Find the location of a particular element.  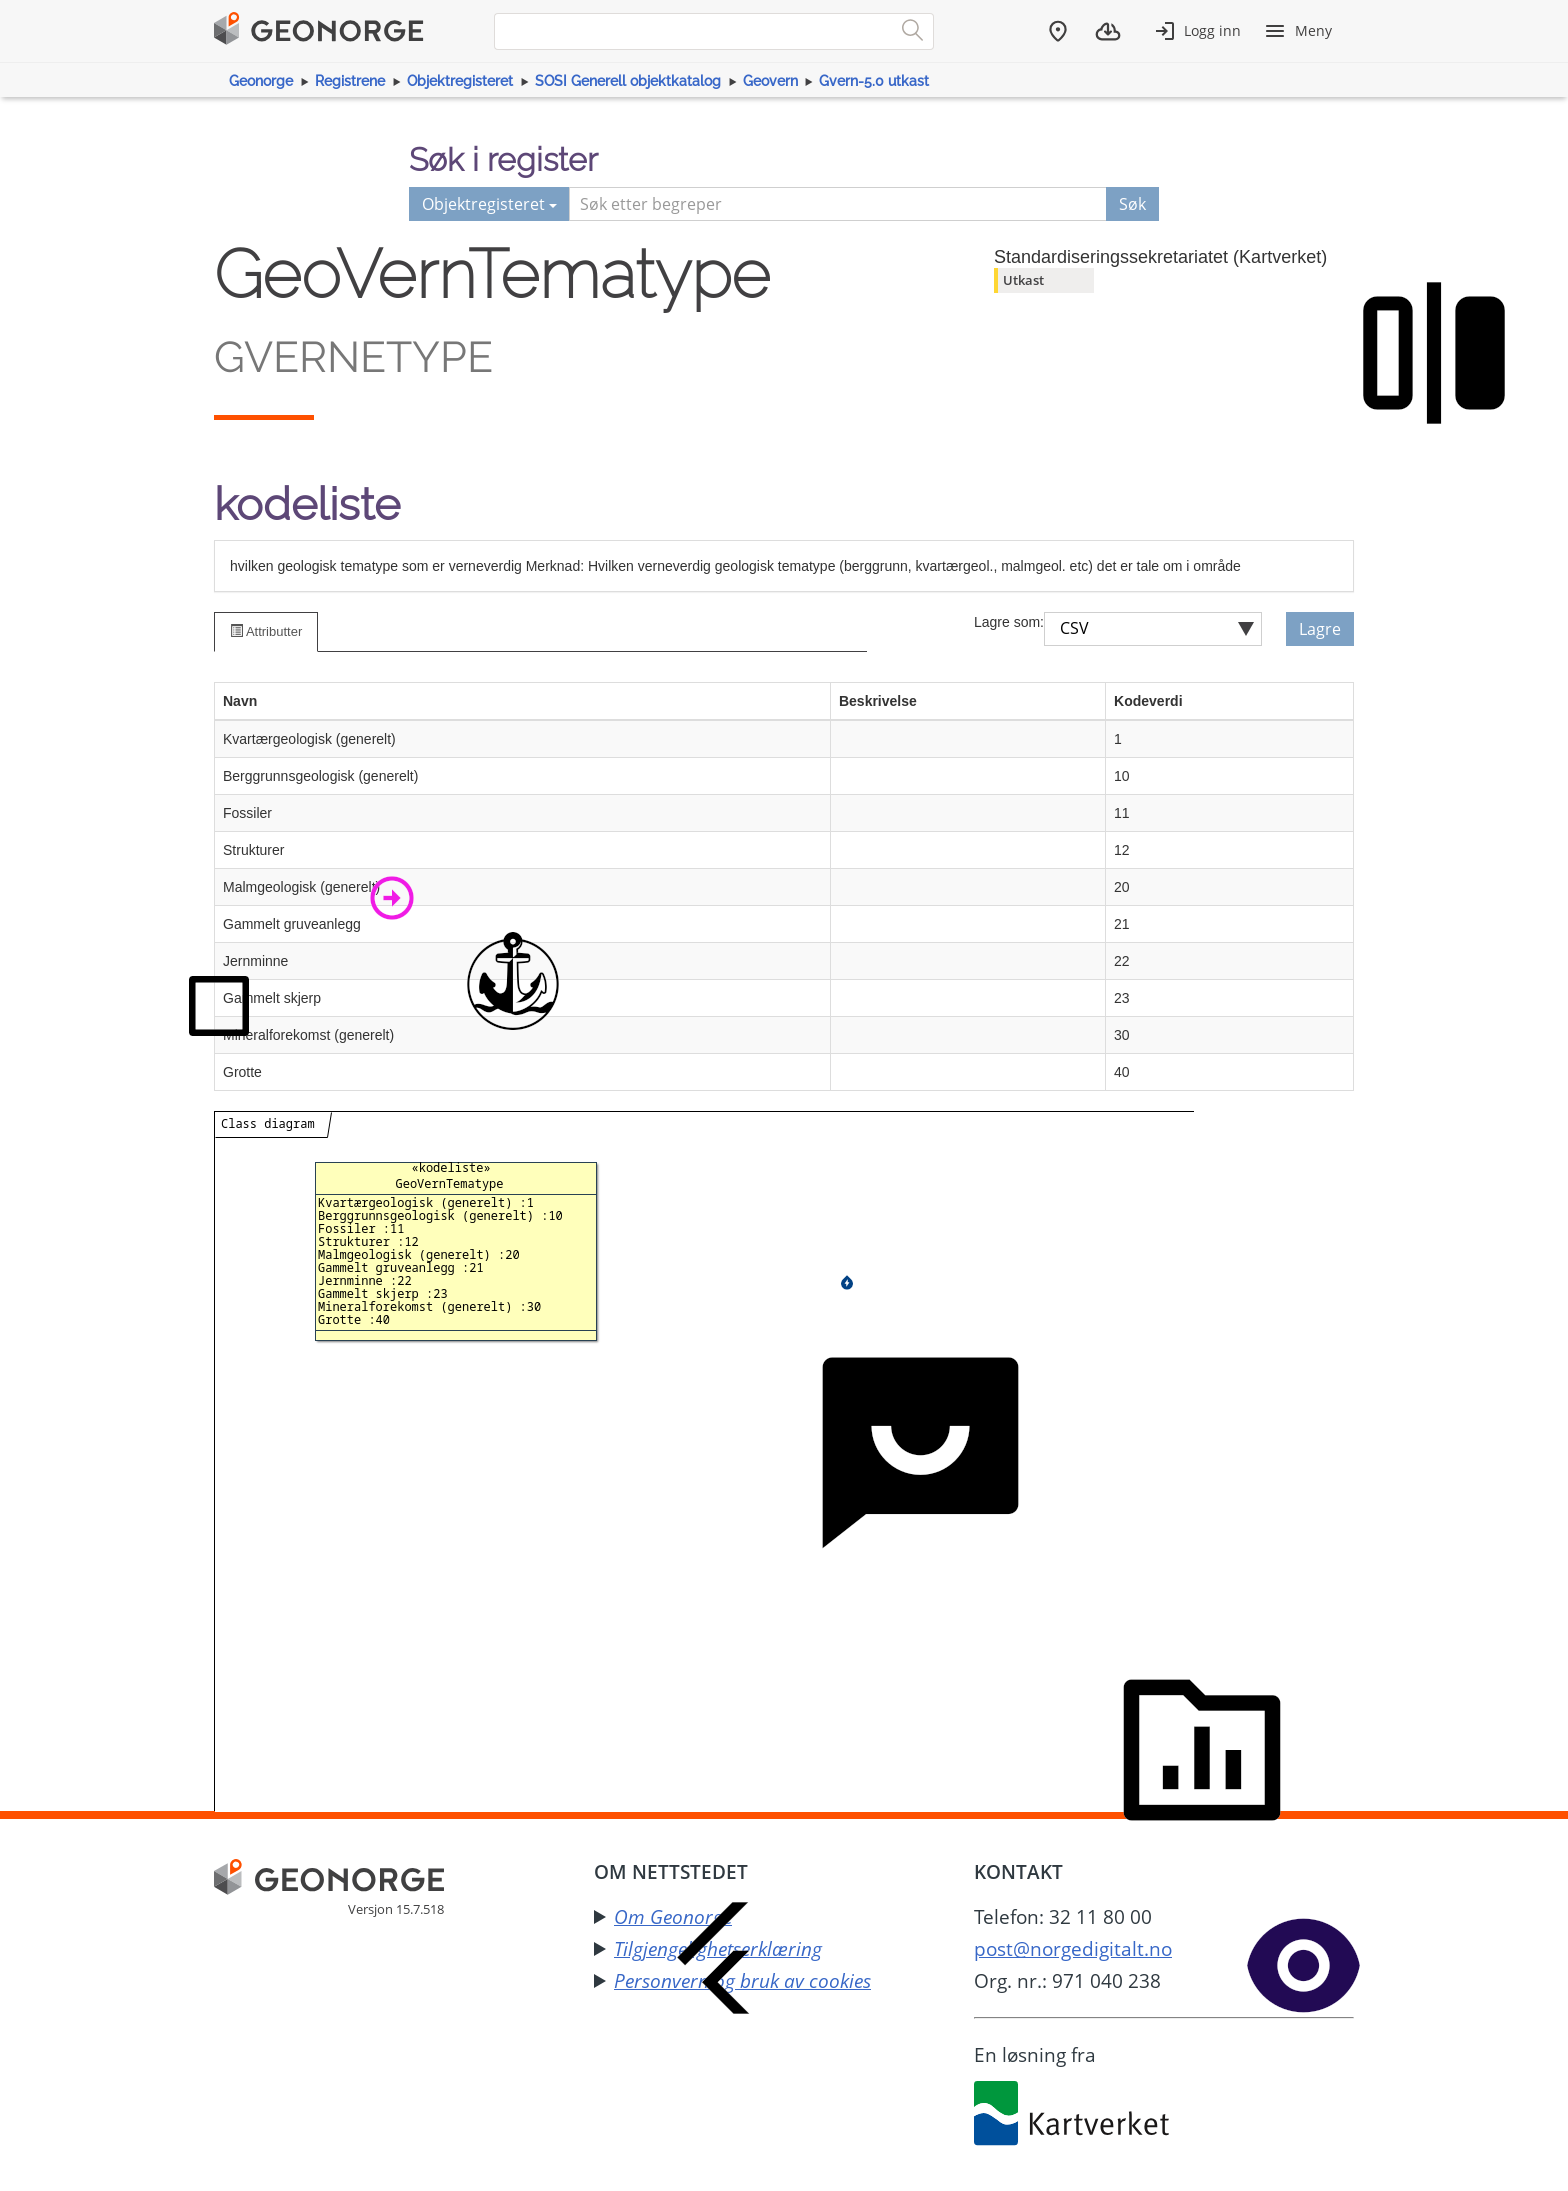

hydroelectric power or water energy indicator is located at coordinates (847, 1283).